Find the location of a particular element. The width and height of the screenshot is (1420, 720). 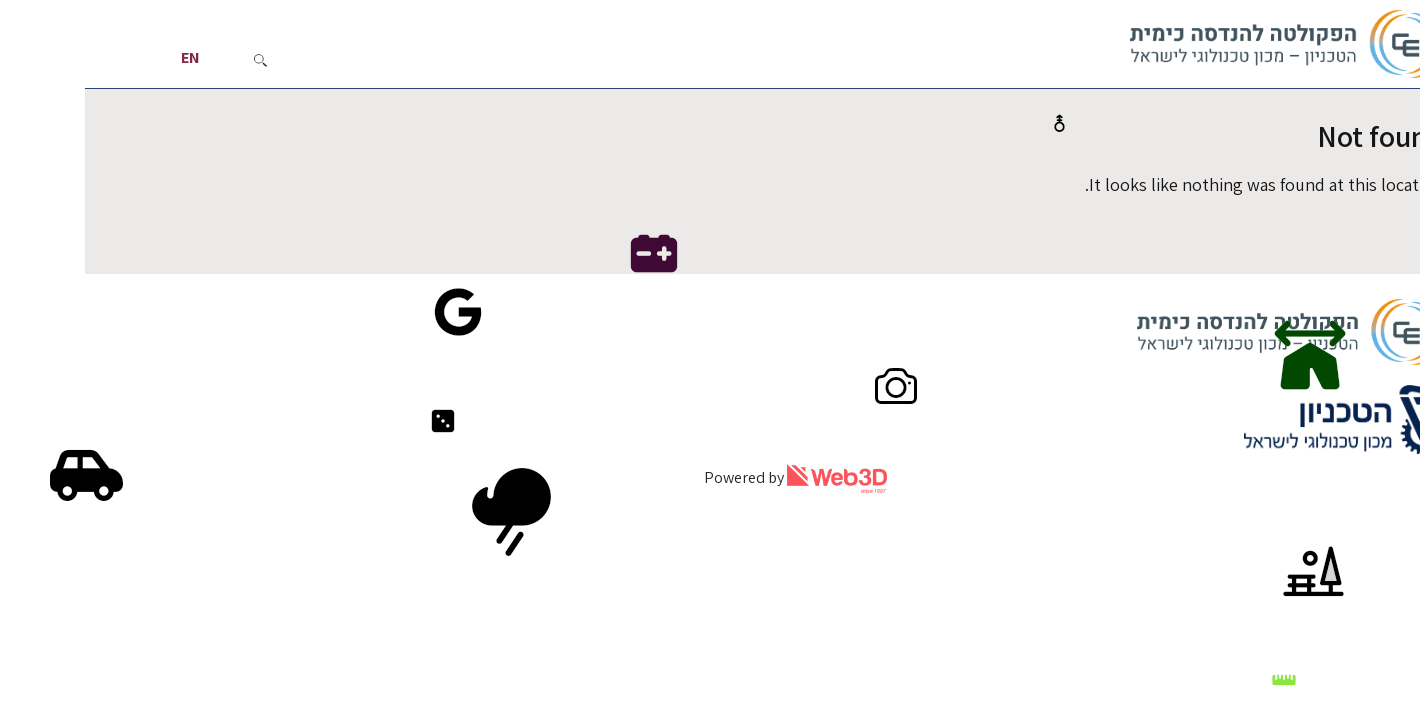

randomize or shuffle content is located at coordinates (443, 421).